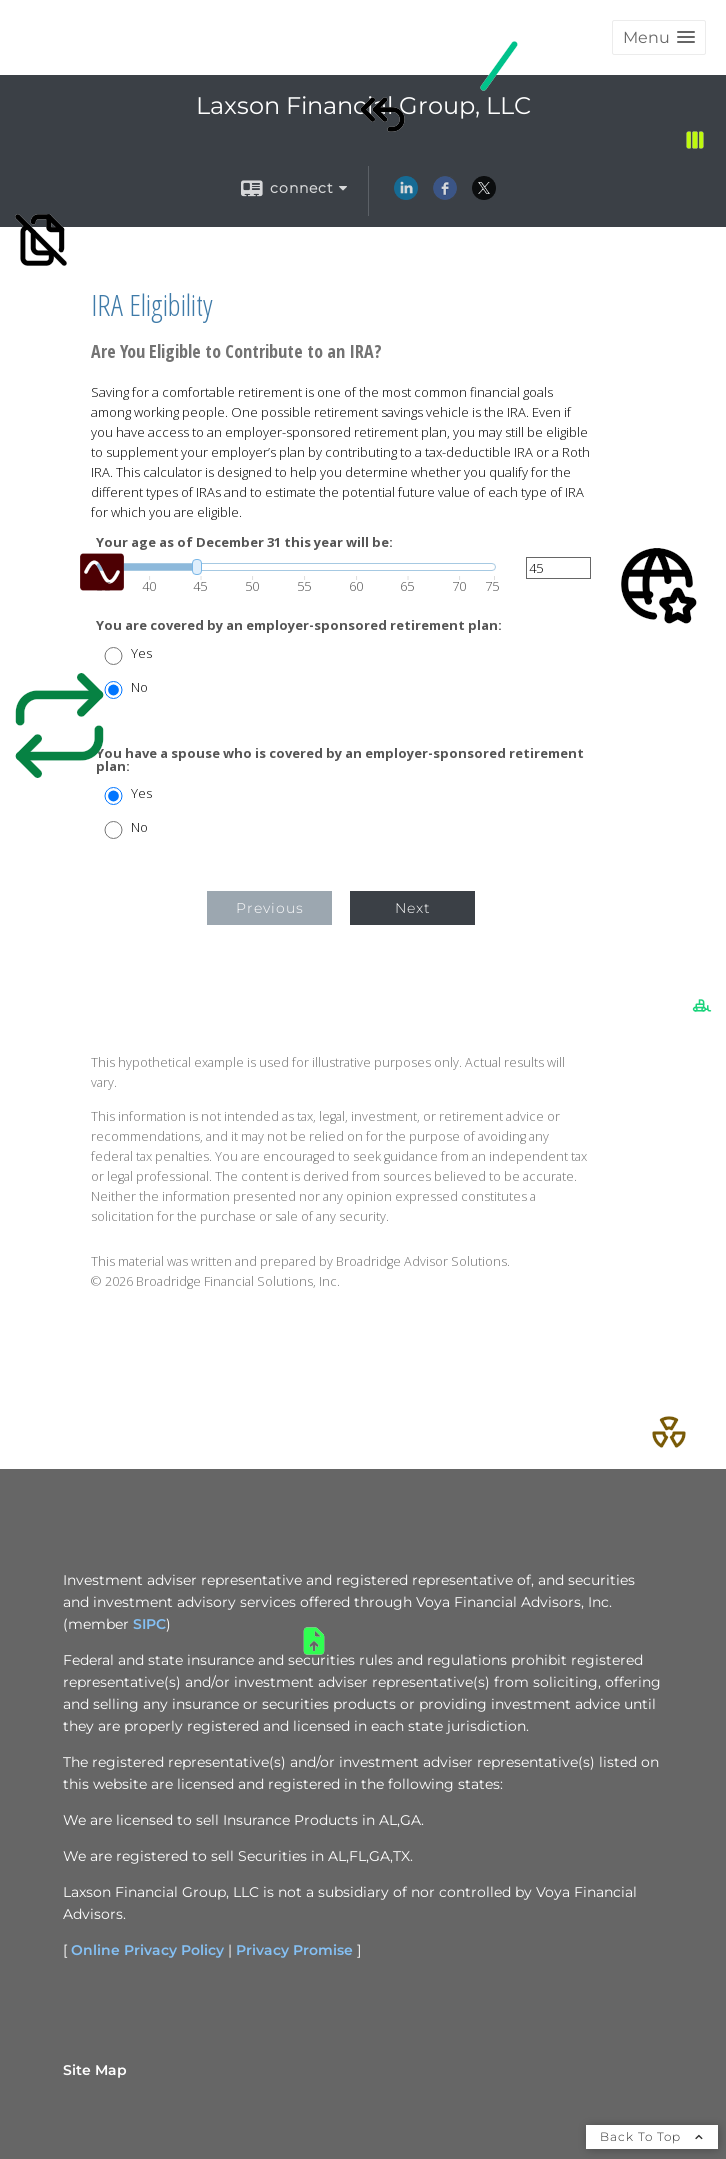 The height and width of the screenshot is (2159, 726). Describe the element at coordinates (702, 1005) in the screenshot. I see `construction or earthwork services` at that location.